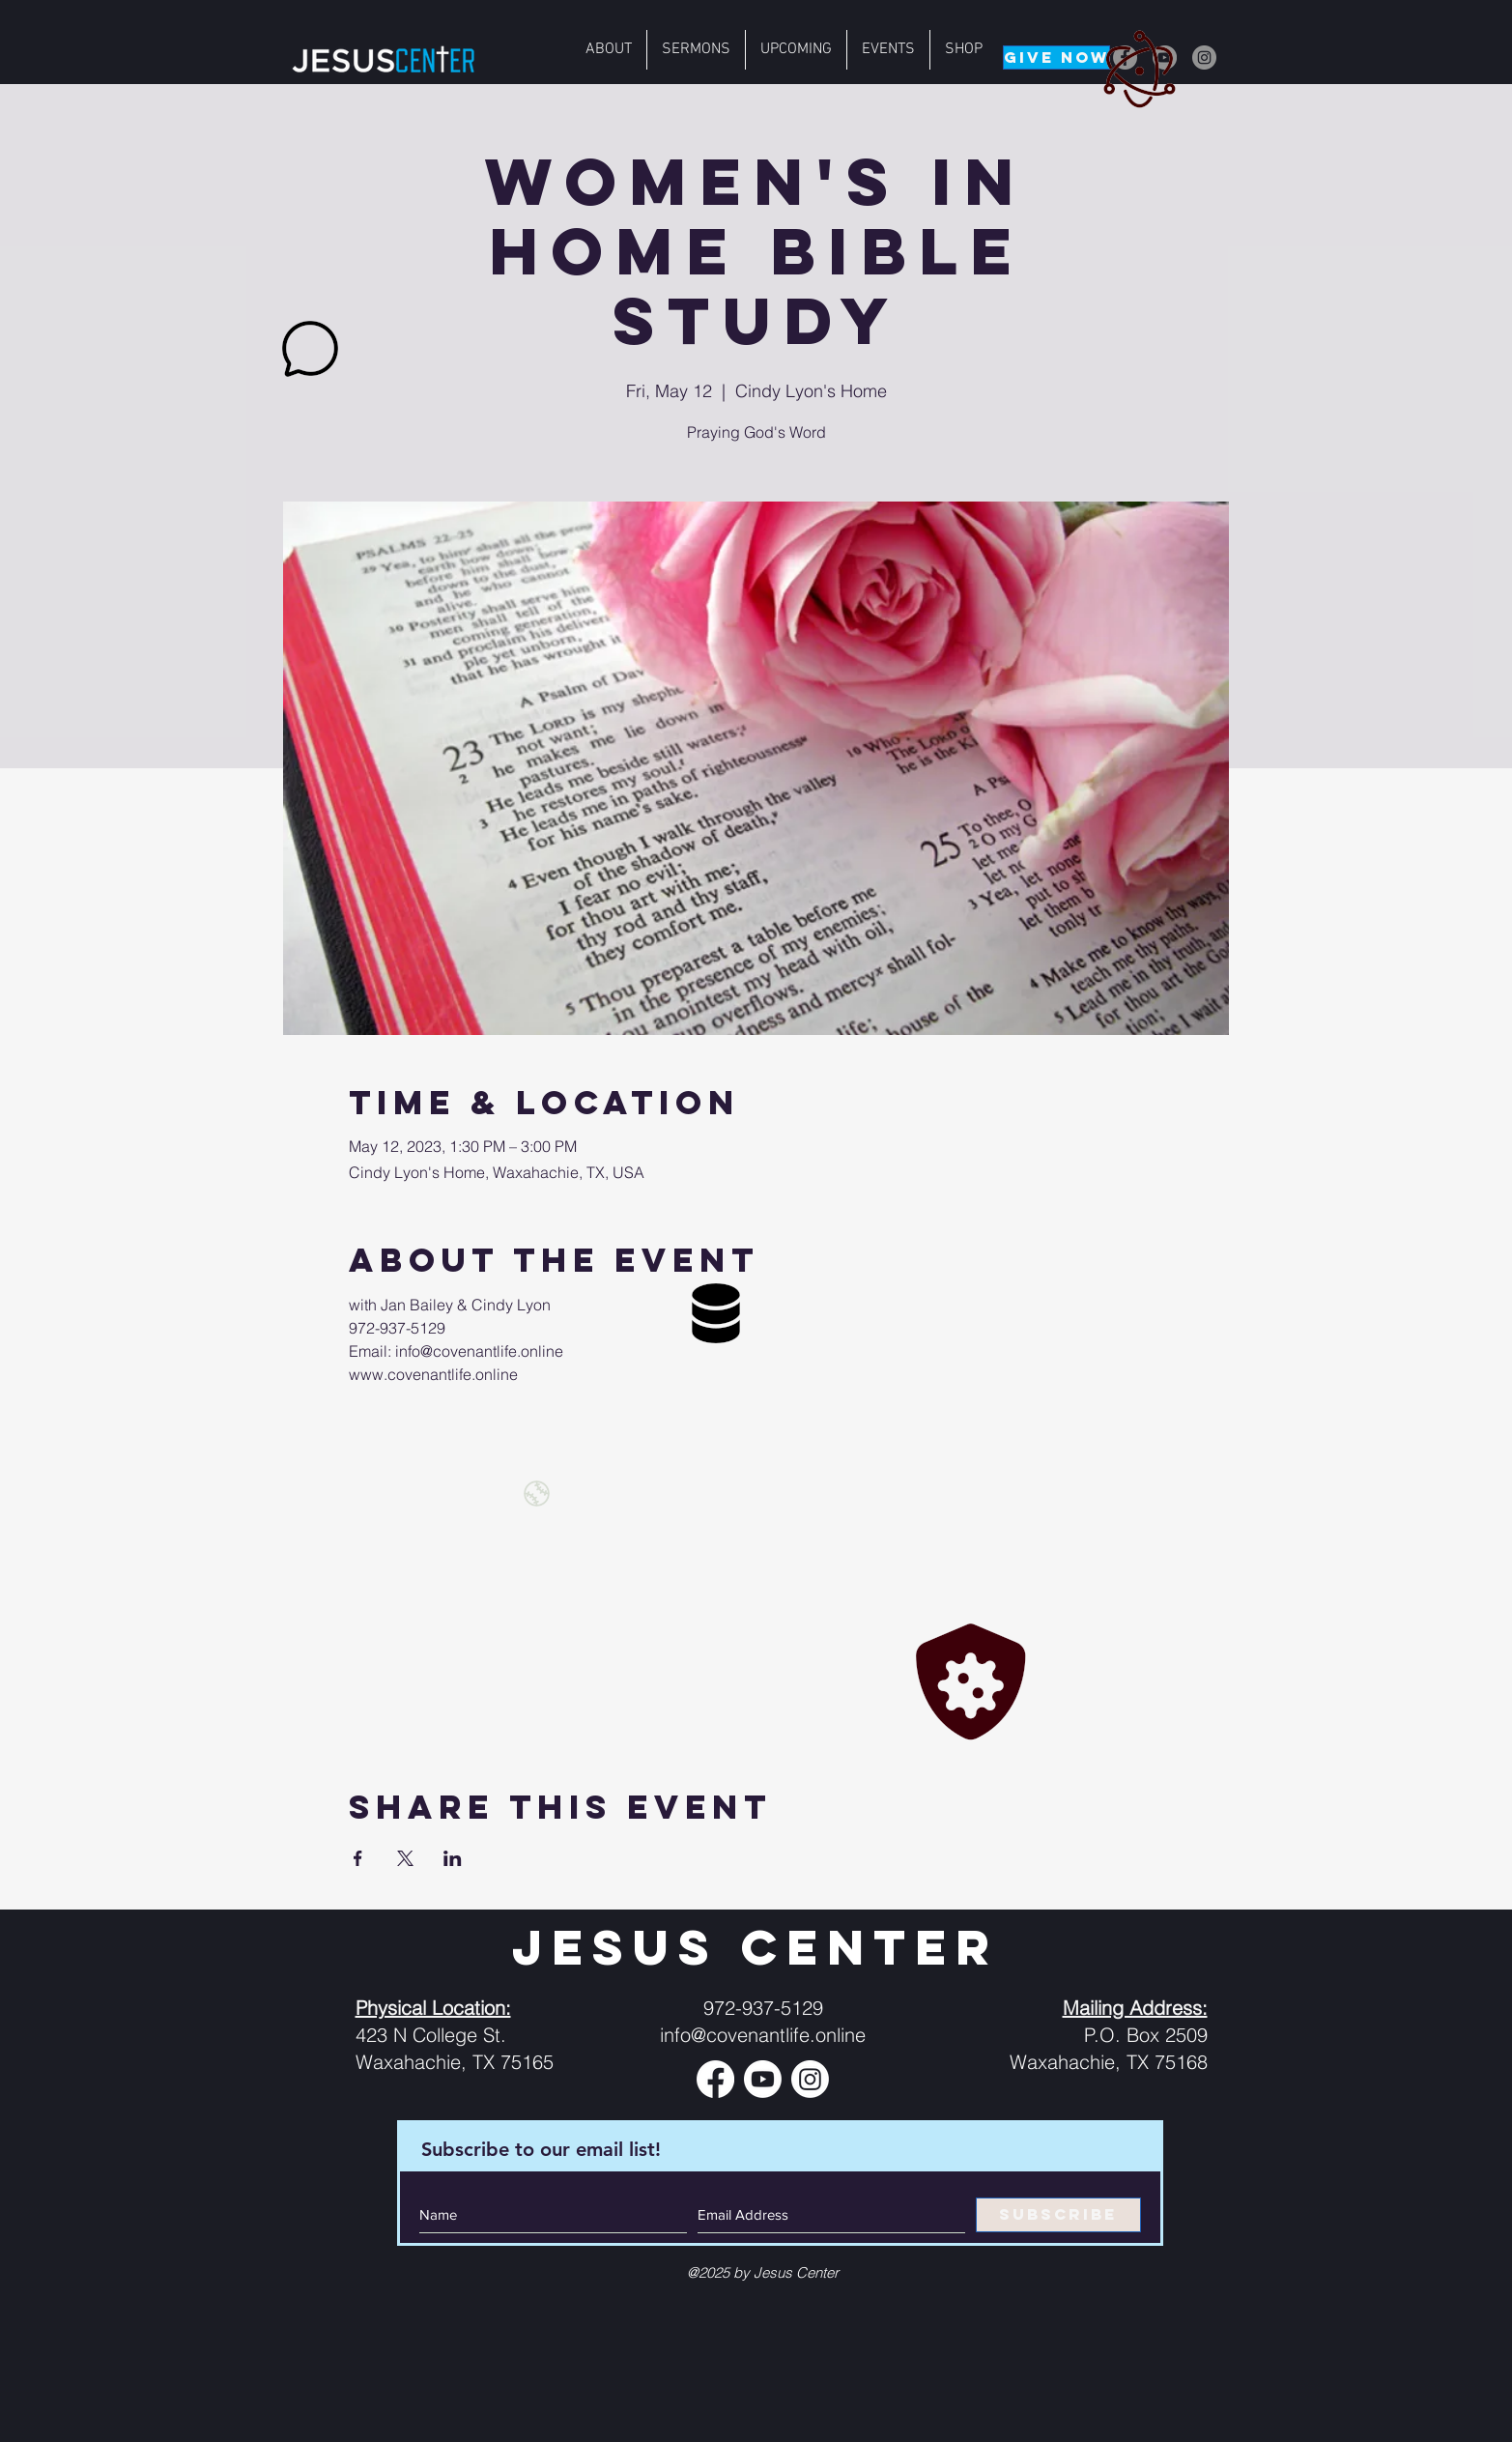  I want to click on open a chat or messaging feature, so click(310, 349).